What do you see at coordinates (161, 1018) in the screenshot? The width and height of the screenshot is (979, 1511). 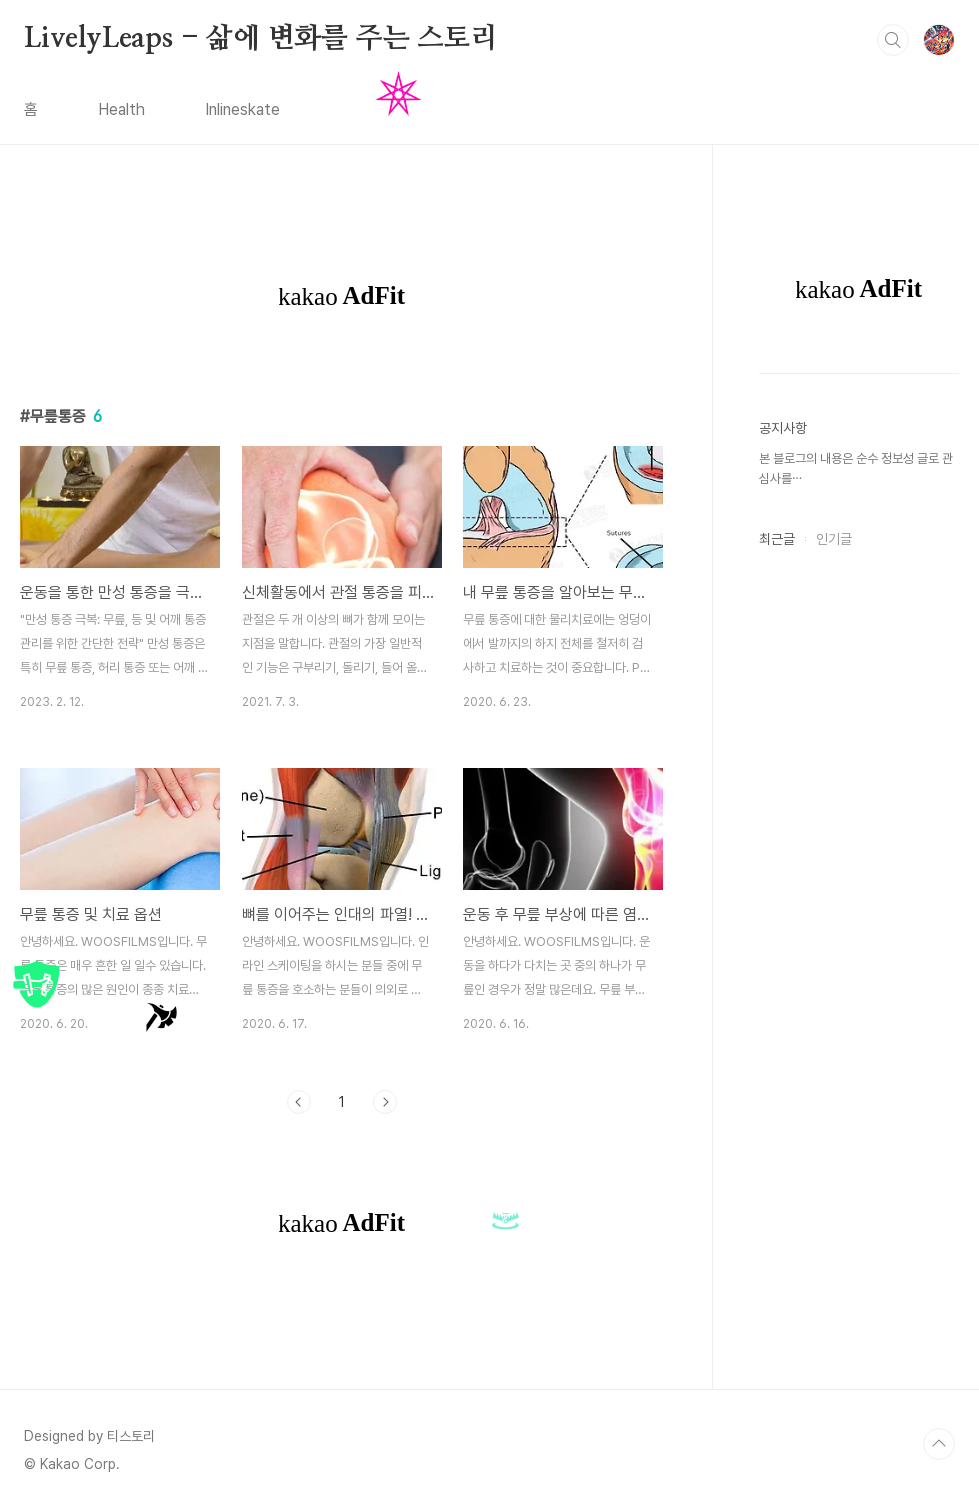 I see `indicates a damaged or worn weapon in inventory` at bounding box center [161, 1018].